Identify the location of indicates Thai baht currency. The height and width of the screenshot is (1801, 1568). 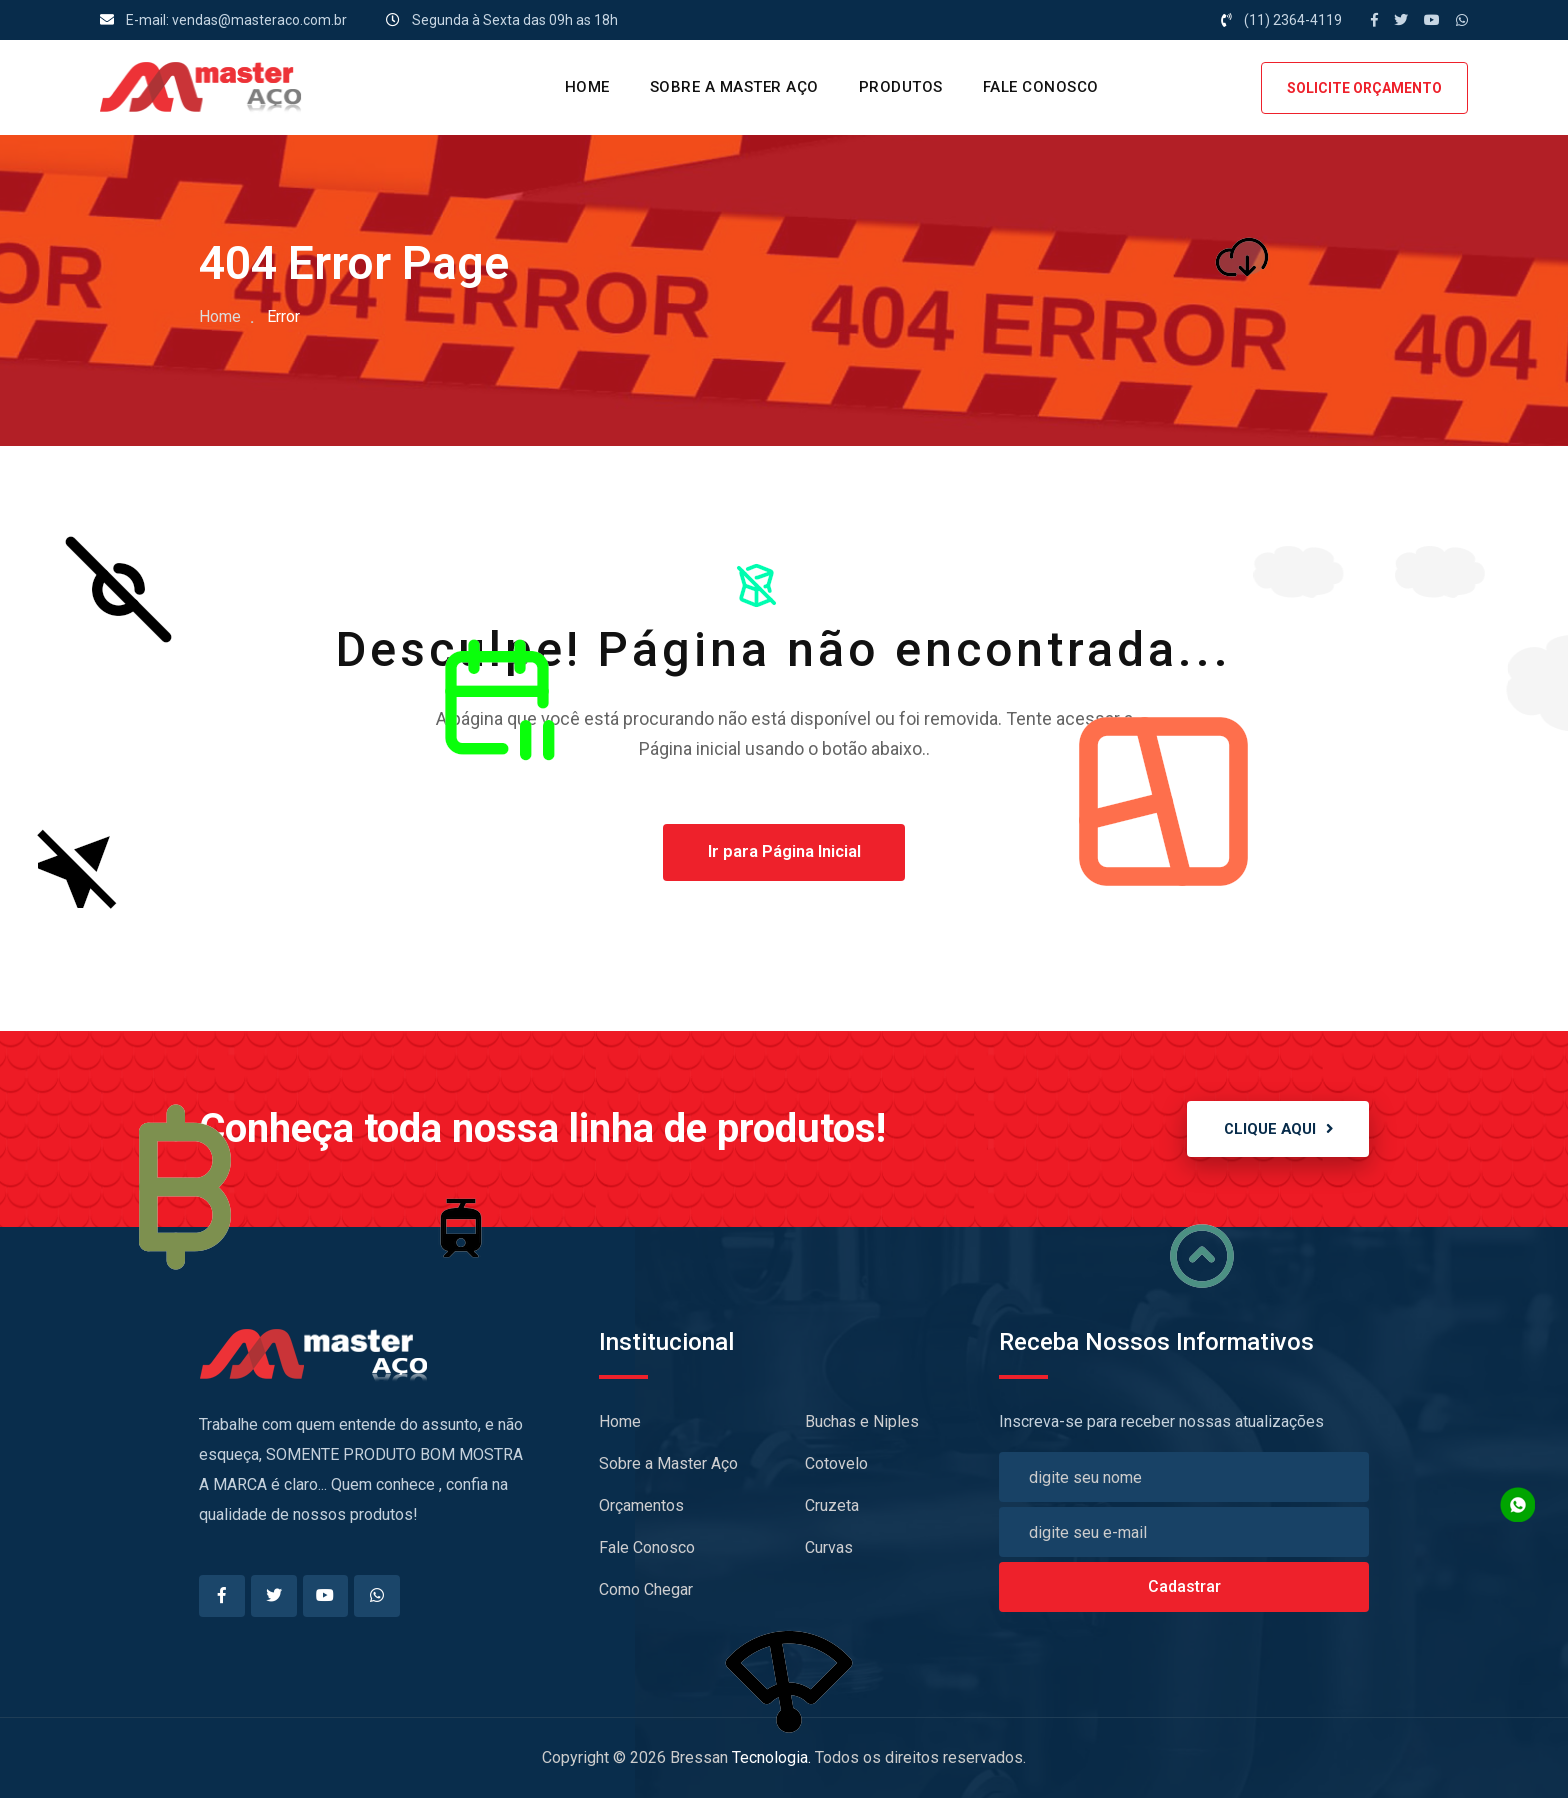
(185, 1187).